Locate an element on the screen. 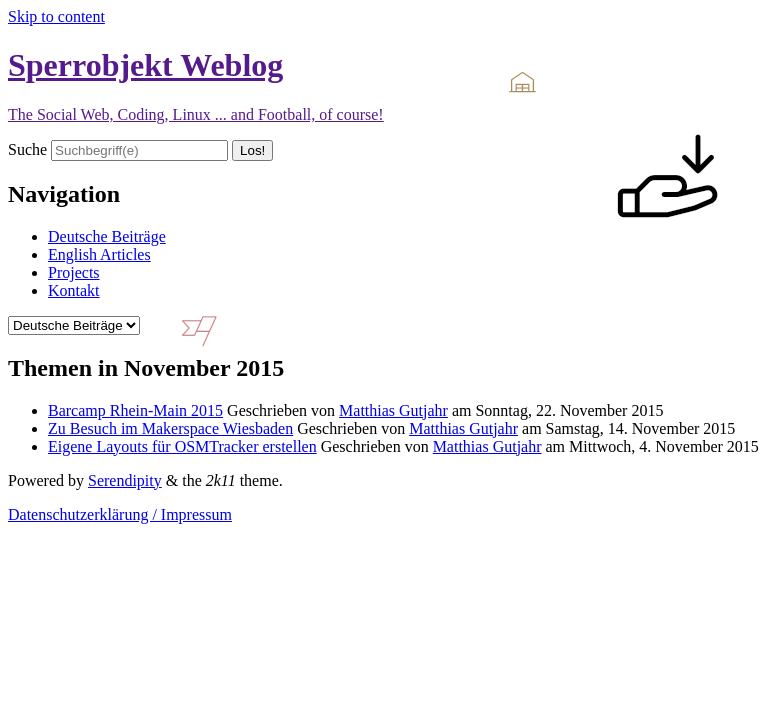 The image size is (768, 720). access garage or parking settings is located at coordinates (522, 83).